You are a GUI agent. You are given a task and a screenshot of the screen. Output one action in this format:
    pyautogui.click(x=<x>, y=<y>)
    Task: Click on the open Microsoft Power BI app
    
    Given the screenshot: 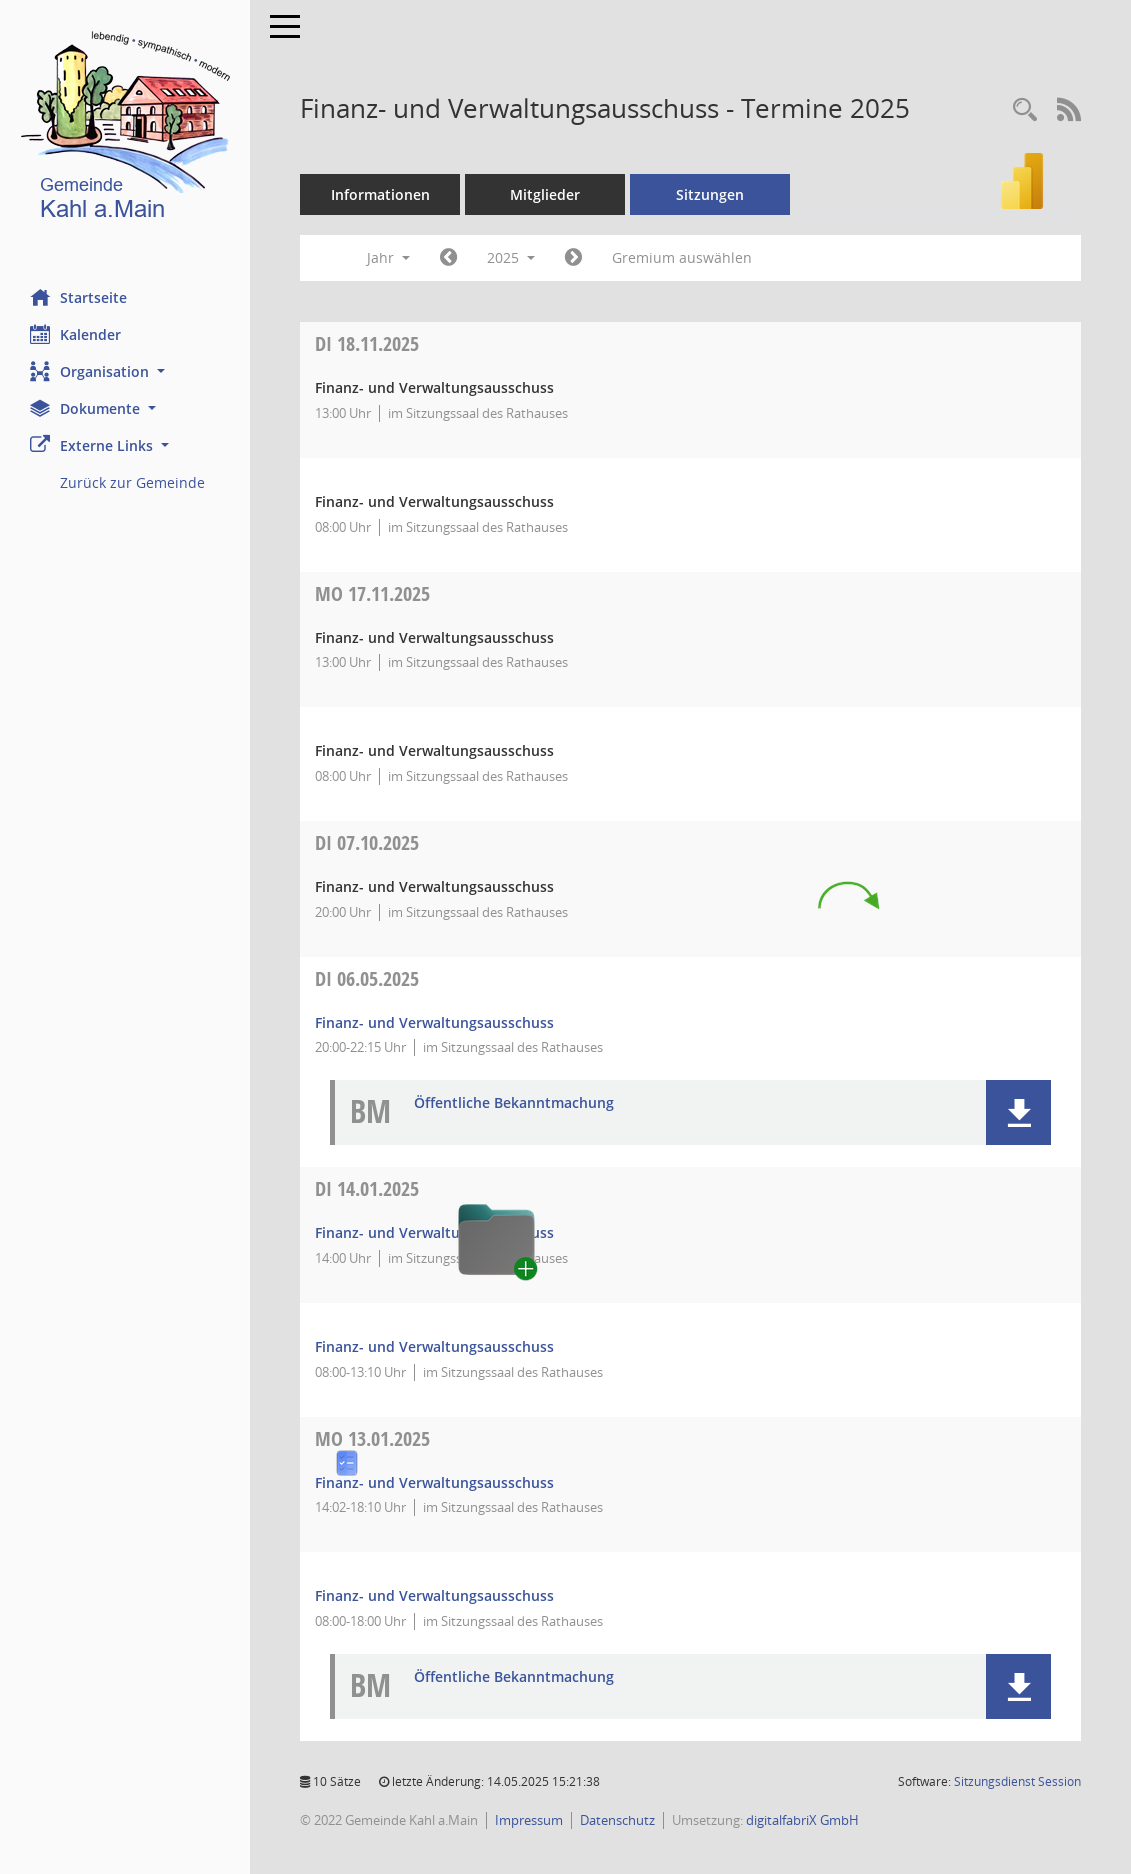 What is the action you would take?
    pyautogui.click(x=1022, y=181)
    